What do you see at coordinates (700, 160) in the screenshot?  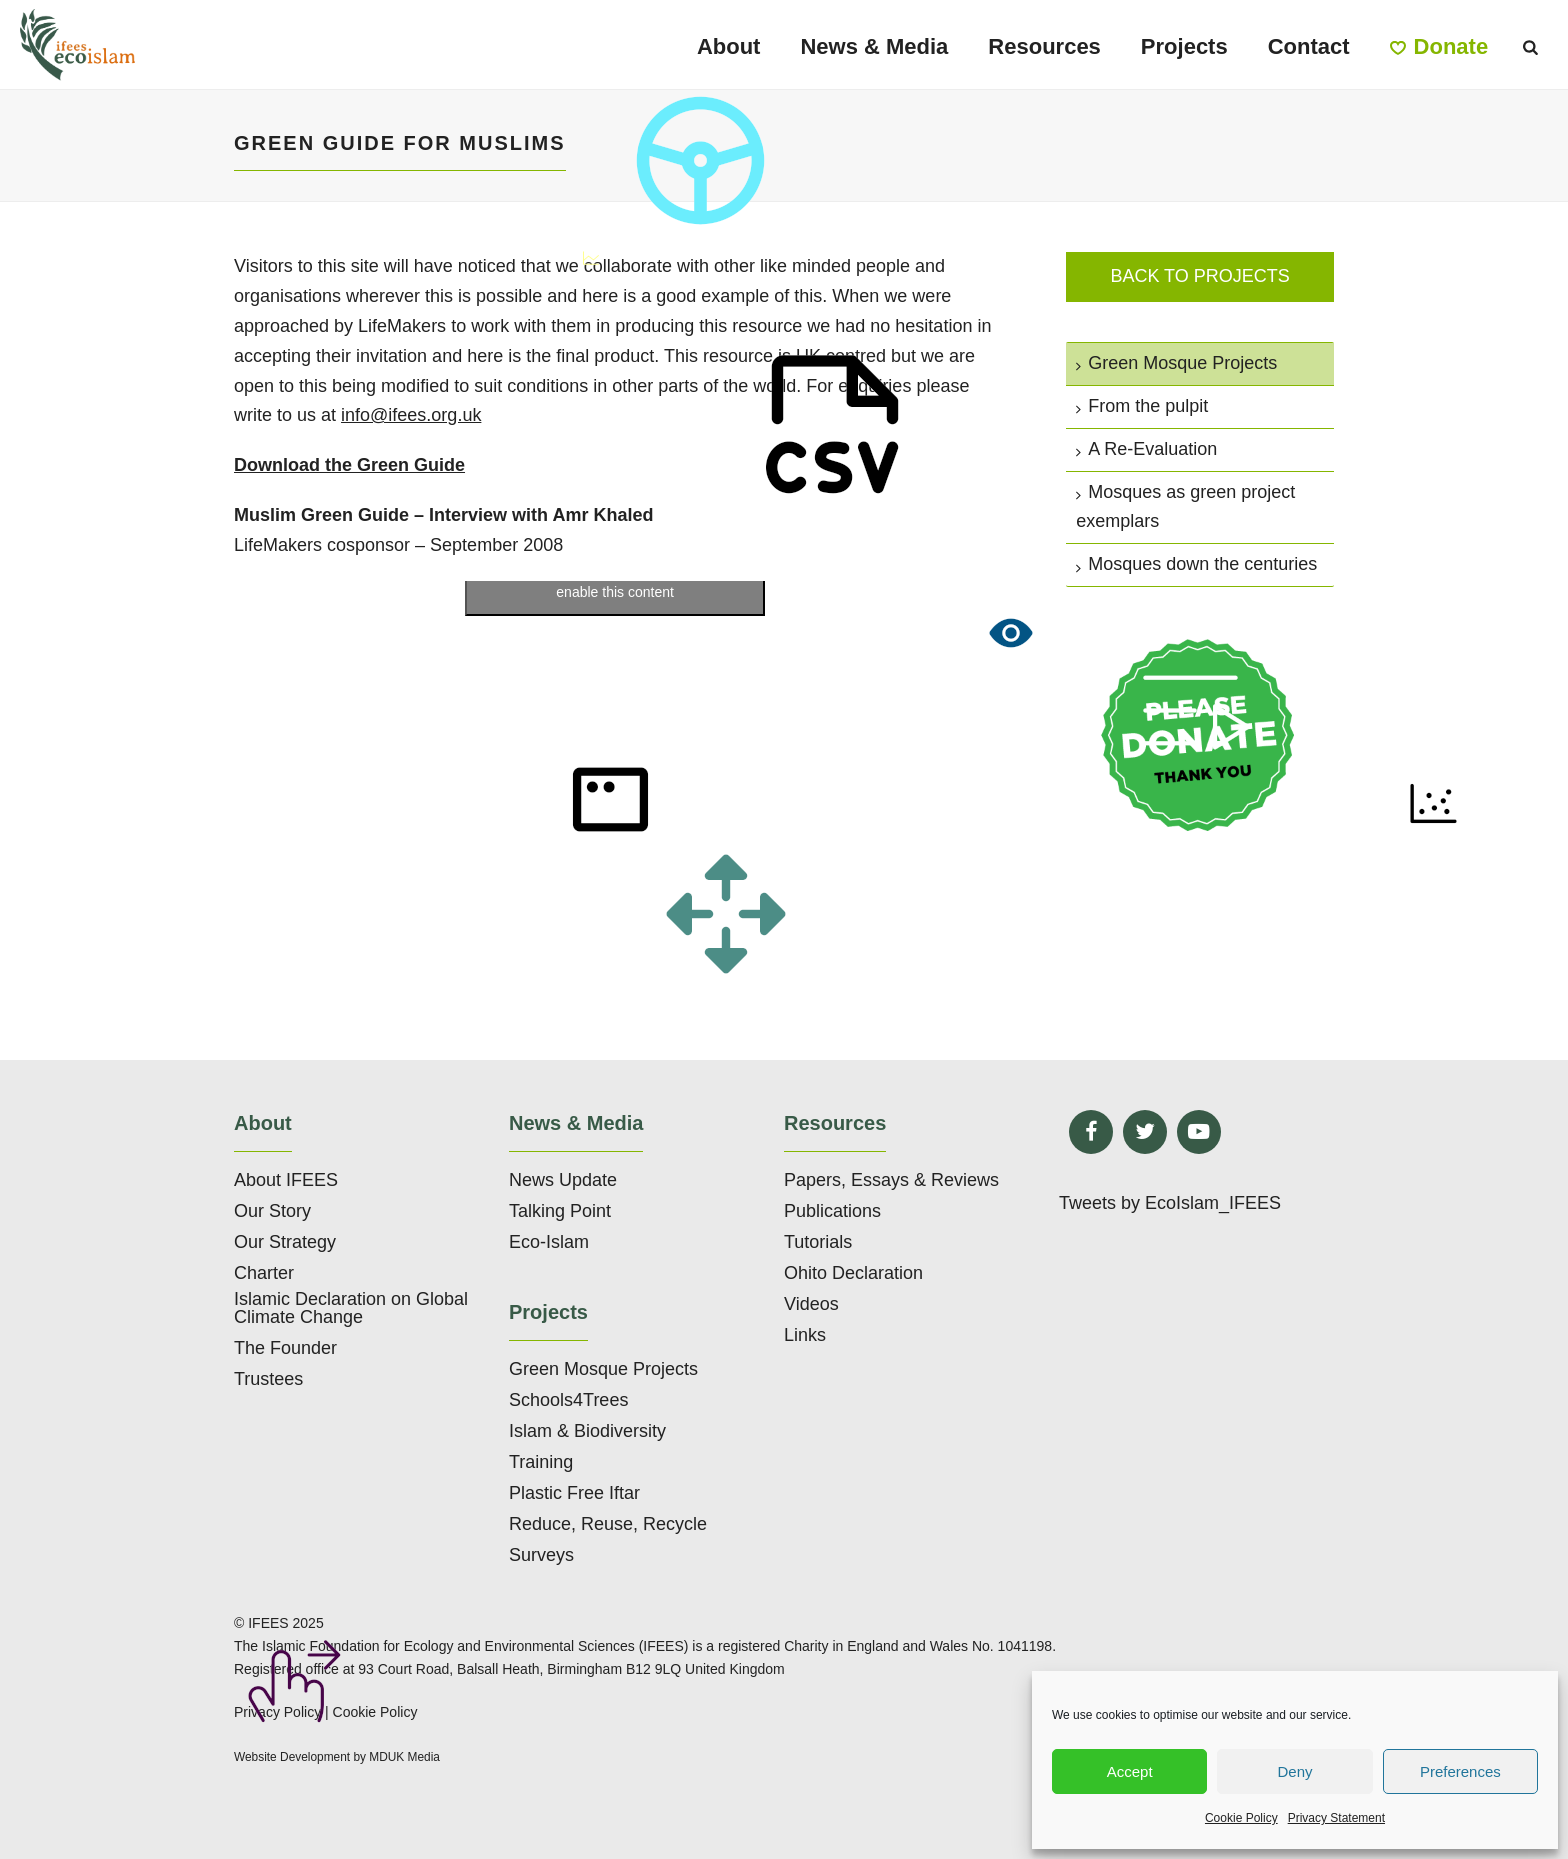 I see `access vehicle or driving controls` at bounding box center [700, 160].